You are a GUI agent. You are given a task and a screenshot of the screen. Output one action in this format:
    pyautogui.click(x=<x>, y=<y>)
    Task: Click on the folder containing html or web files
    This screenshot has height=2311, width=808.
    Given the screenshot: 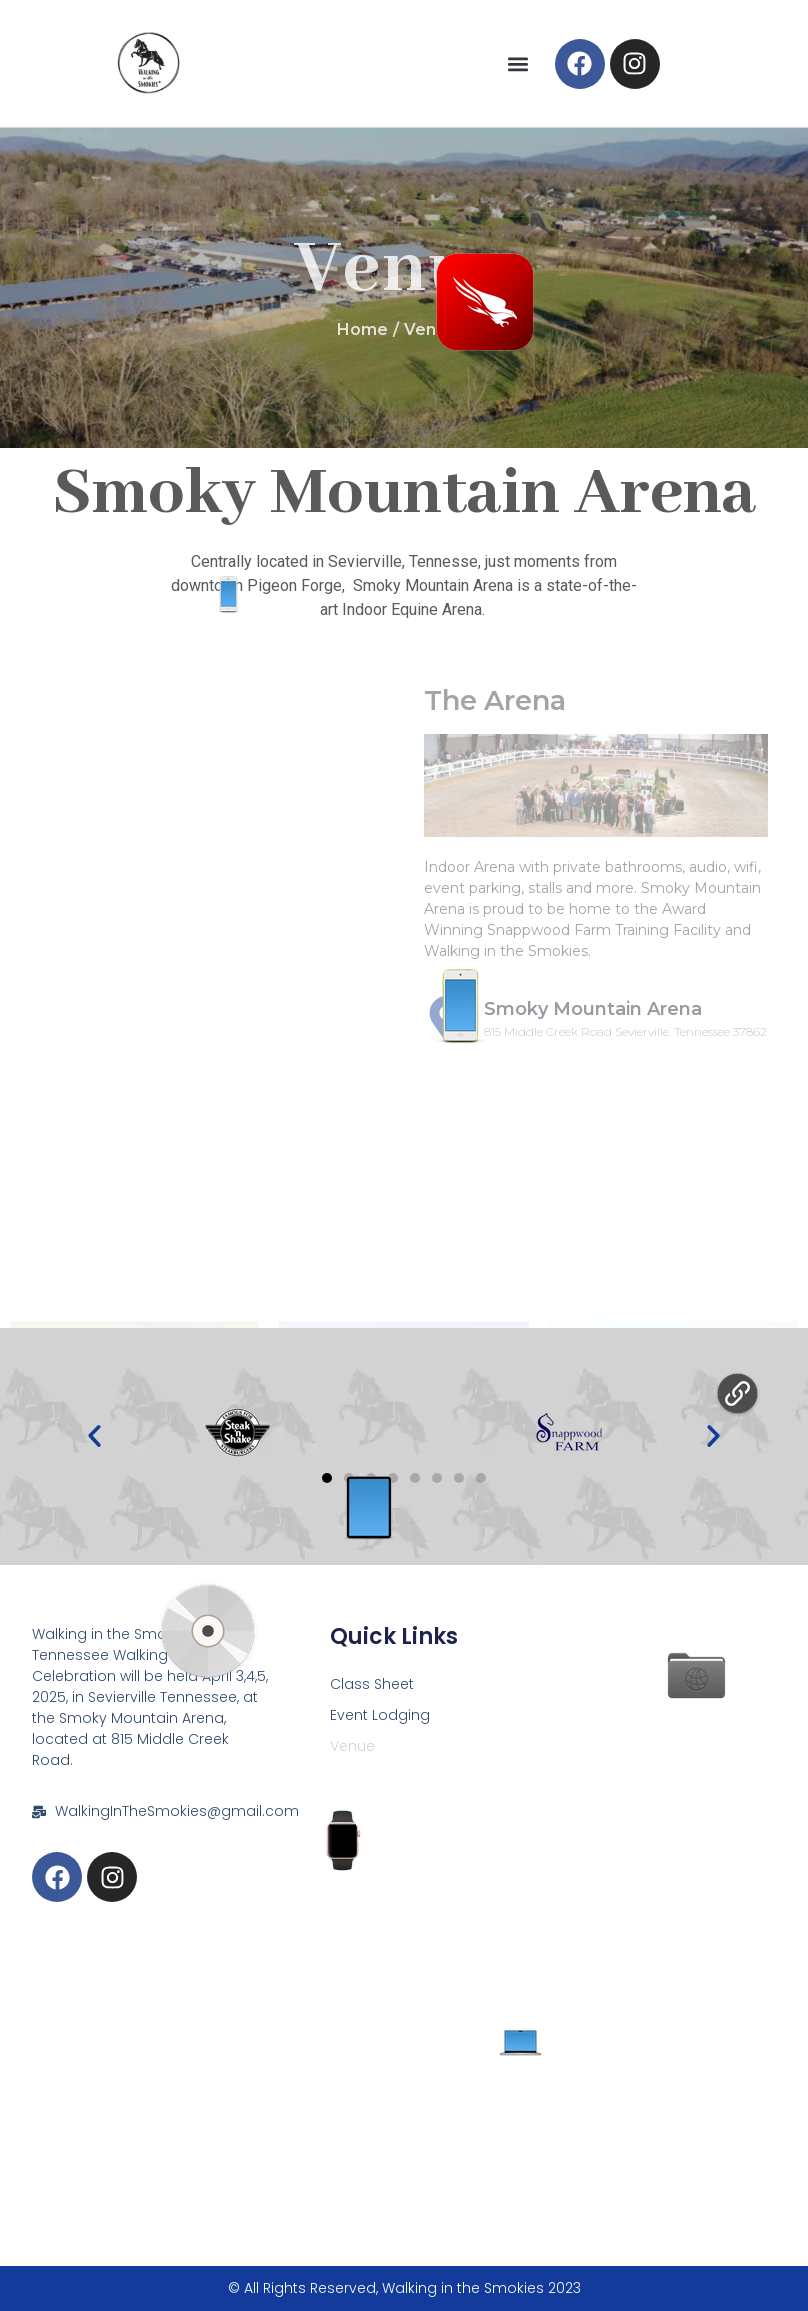 What is the action you would take?
    pyautogui.click(x=696, y=1675)
    